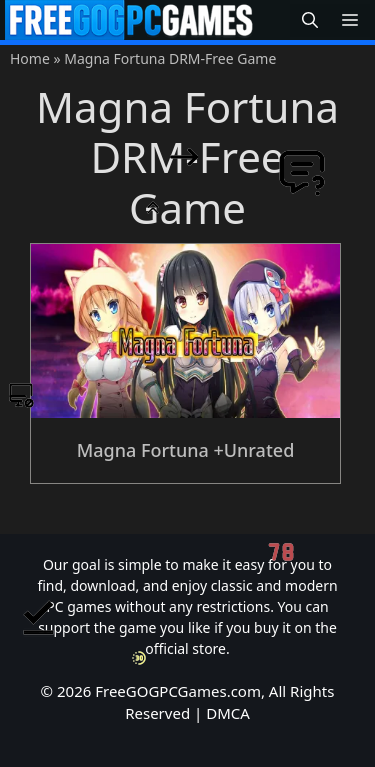 The width and height of the screenshot is (375, 767). Describe the element at coordinates (242, 329) in the screenshot. I see `indicates a "Y" label or category marker` at that location.